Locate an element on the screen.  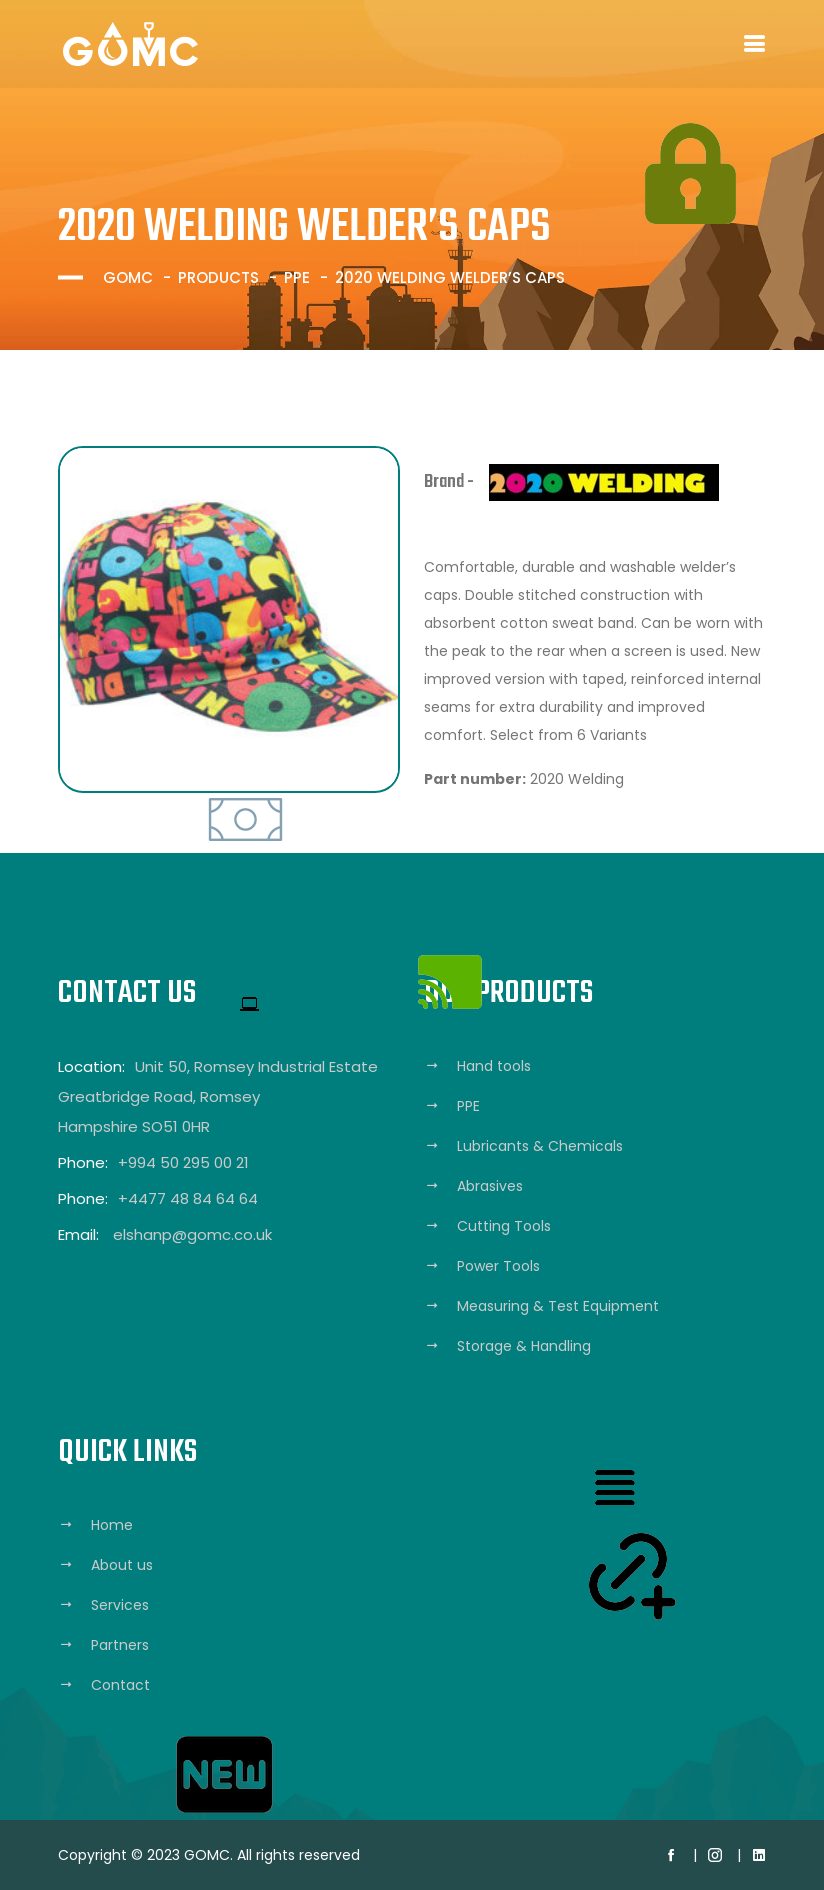
indicates a locked or secured item is located at coordinates (690, 173).